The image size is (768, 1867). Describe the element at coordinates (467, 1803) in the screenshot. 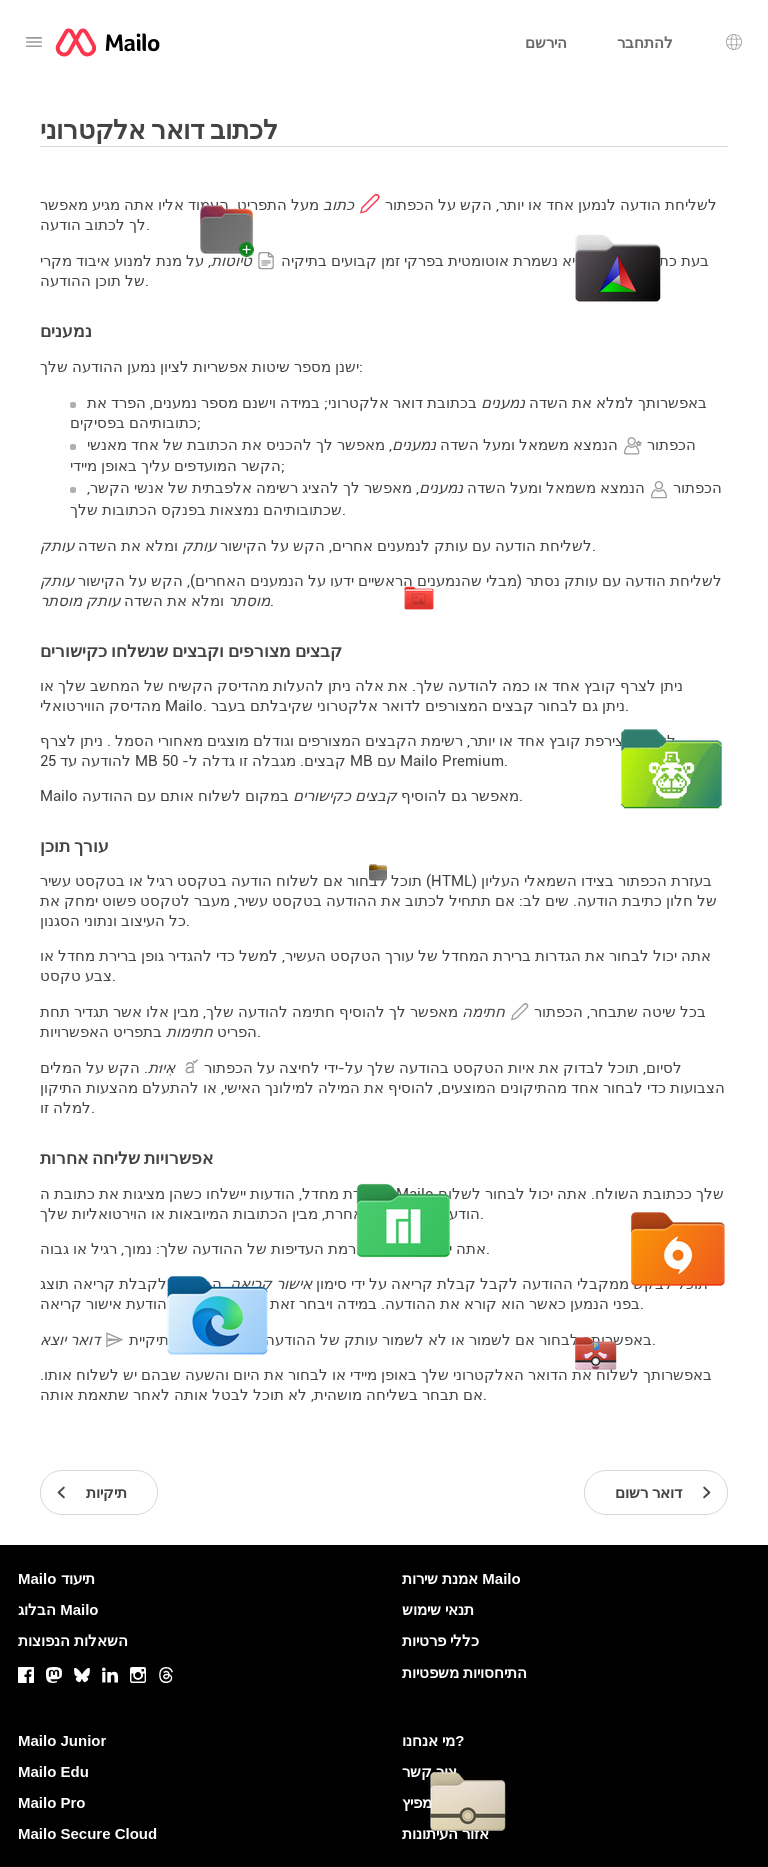

I see `folder containing pokémon game files or assets` at that location.